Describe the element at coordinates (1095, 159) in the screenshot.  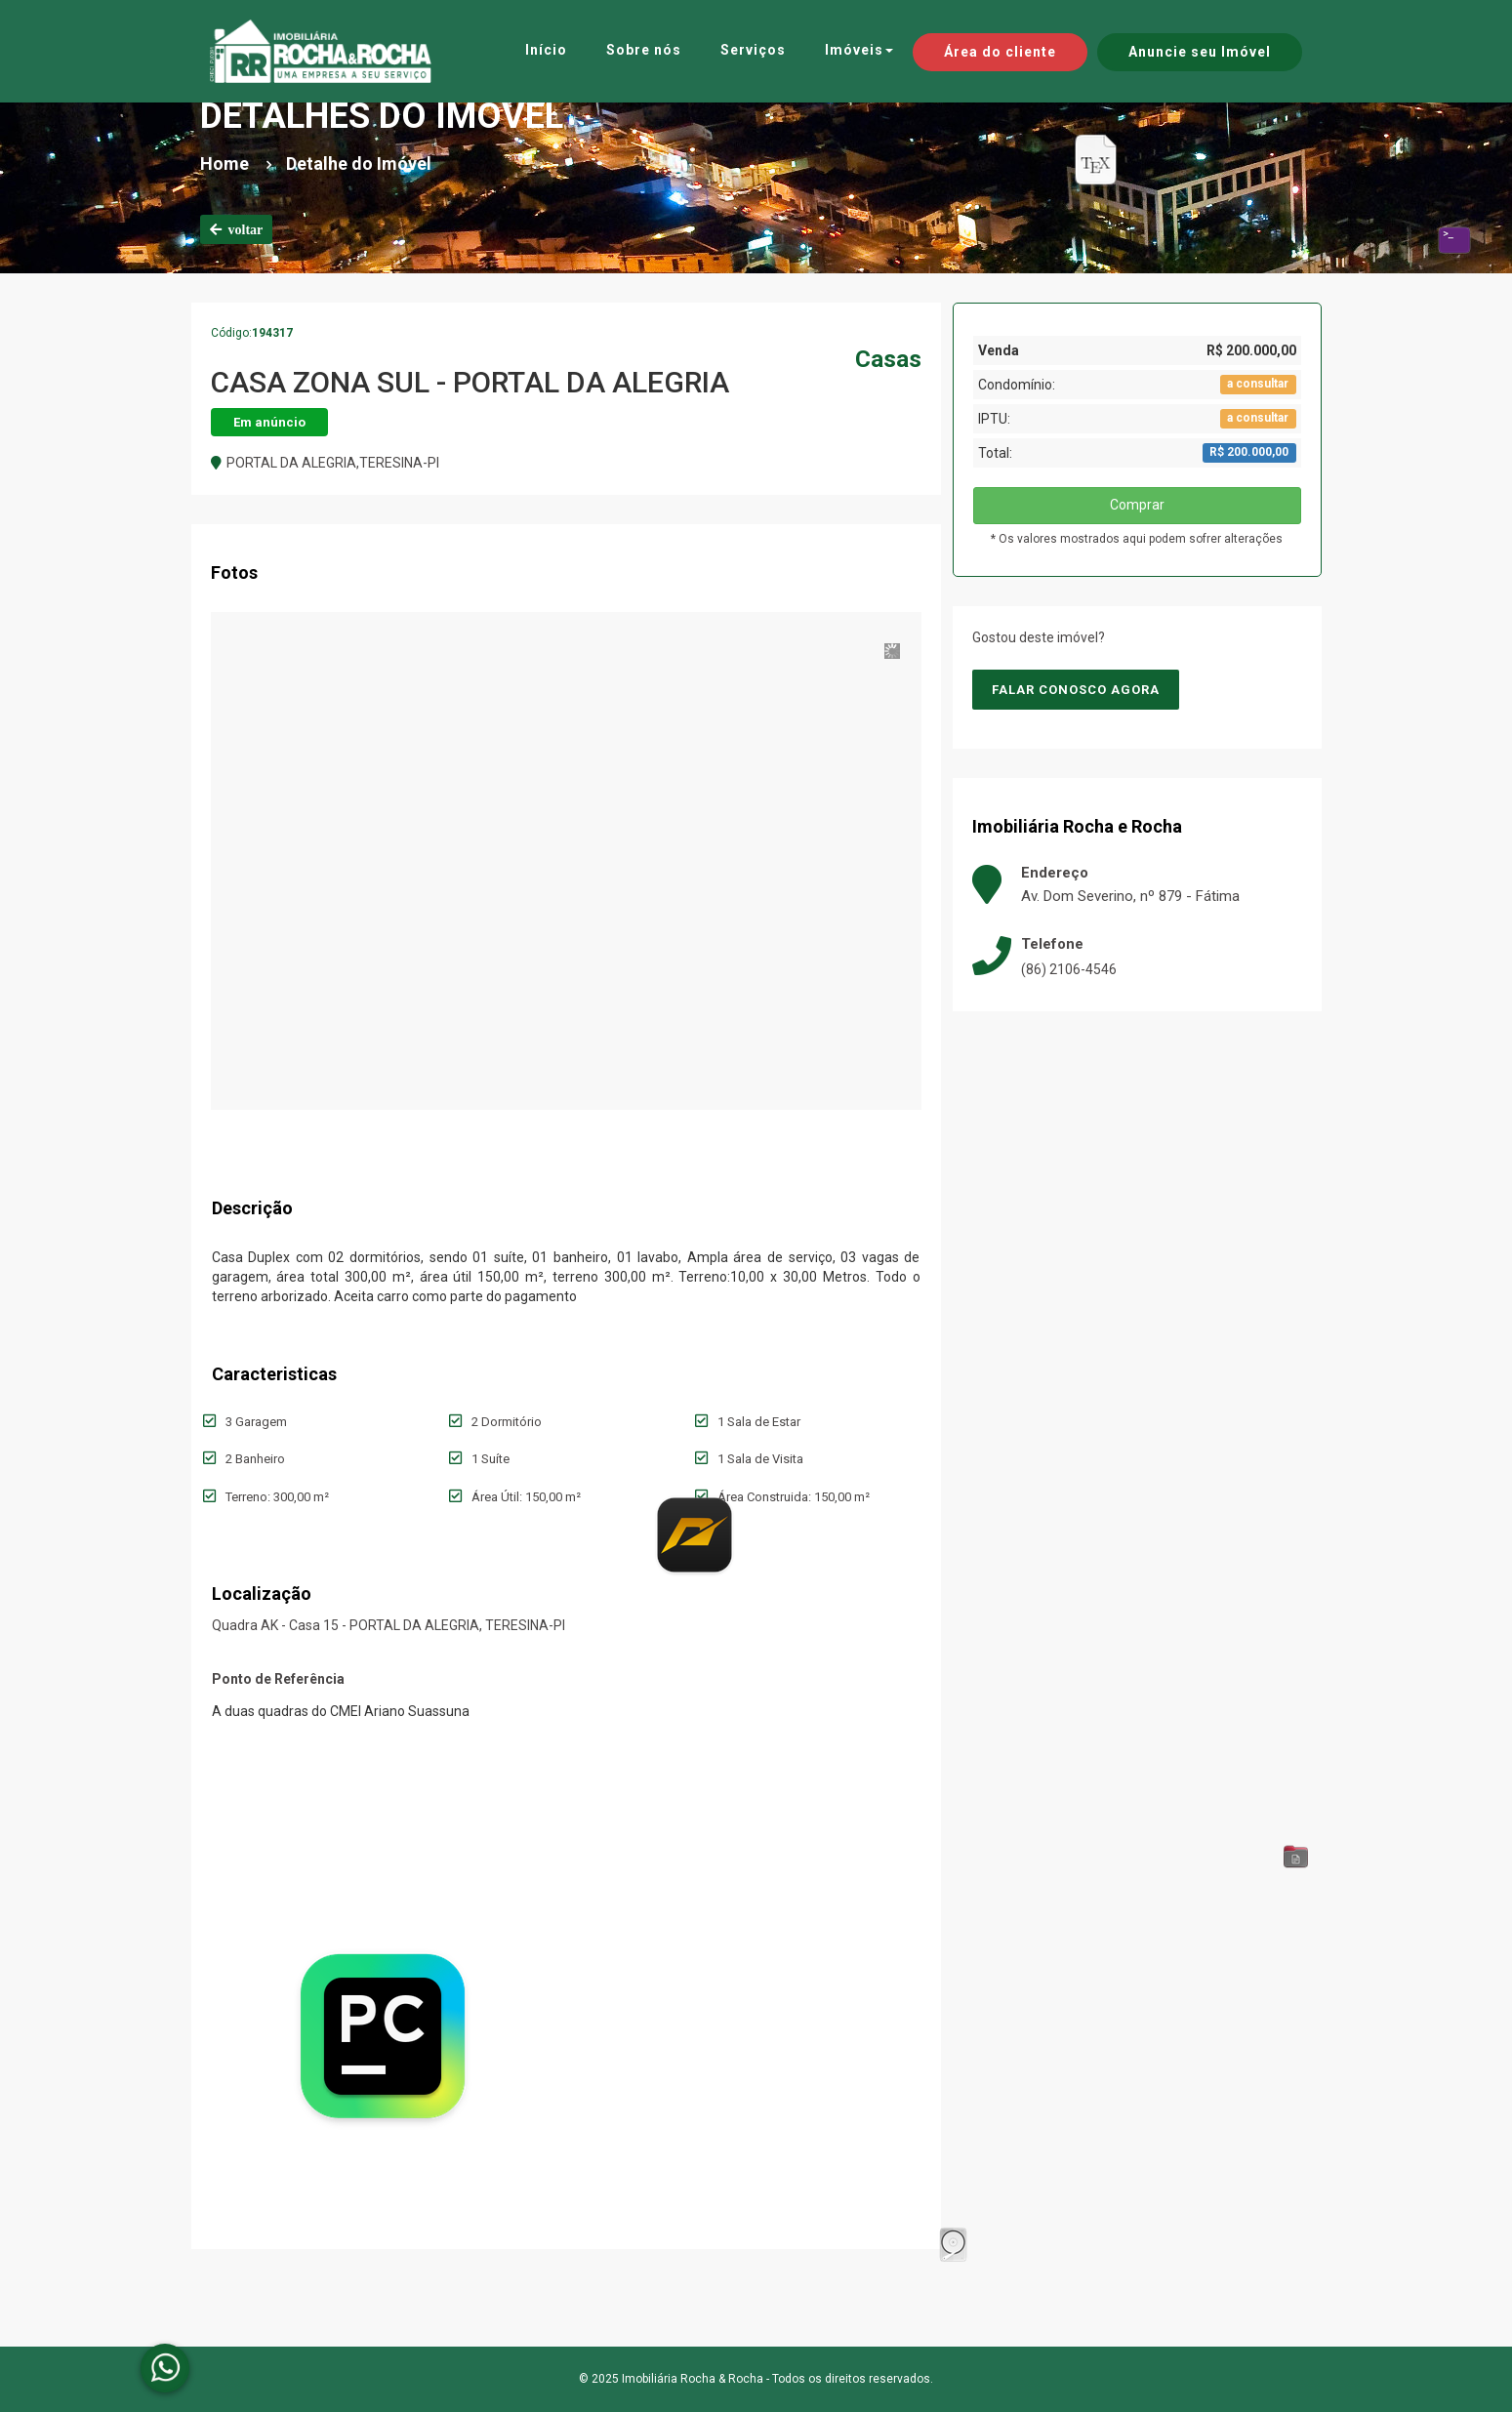
I see `a LaTeX or TeX document file` at that location.